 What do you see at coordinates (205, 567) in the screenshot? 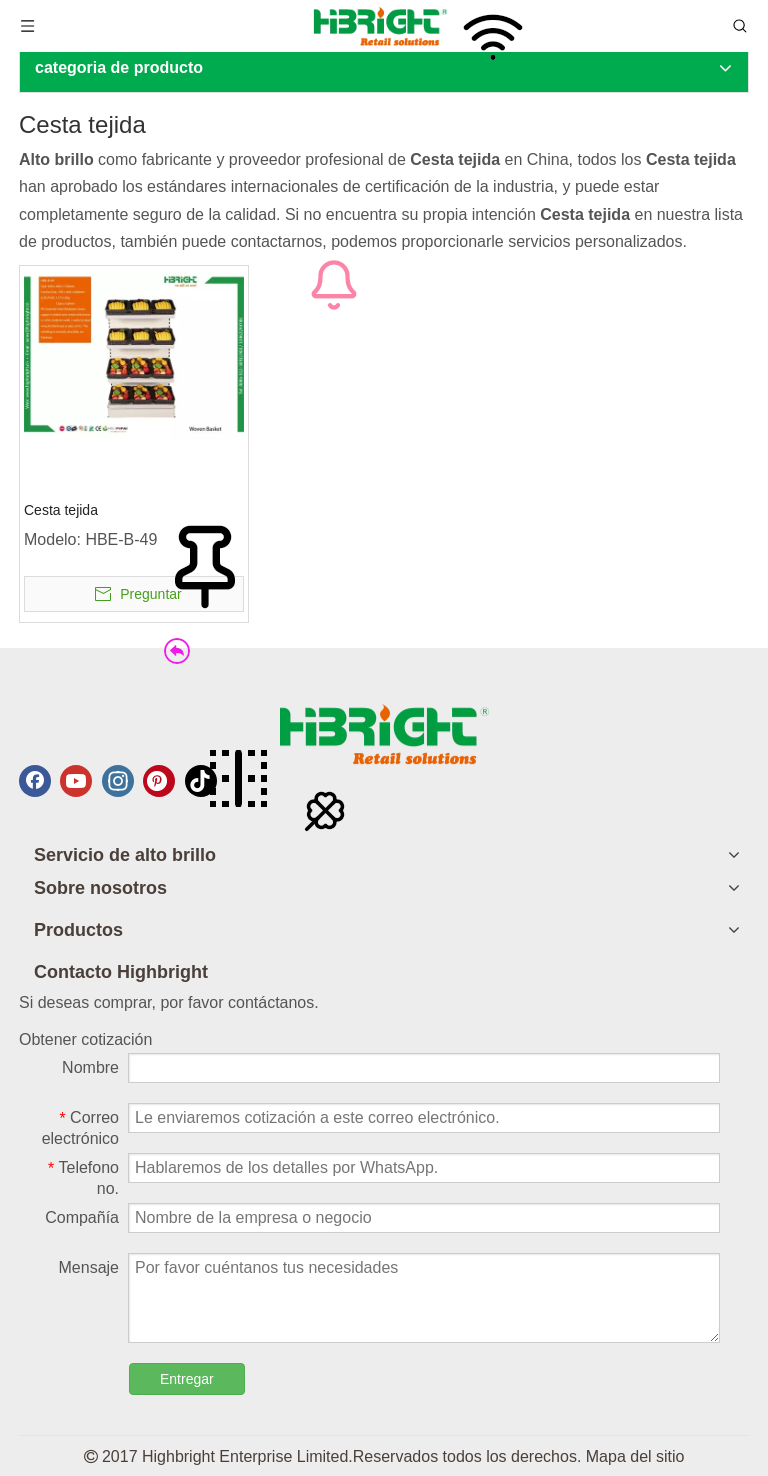
I see `pin an item to keep it visible` at bounding box center [205, 567].